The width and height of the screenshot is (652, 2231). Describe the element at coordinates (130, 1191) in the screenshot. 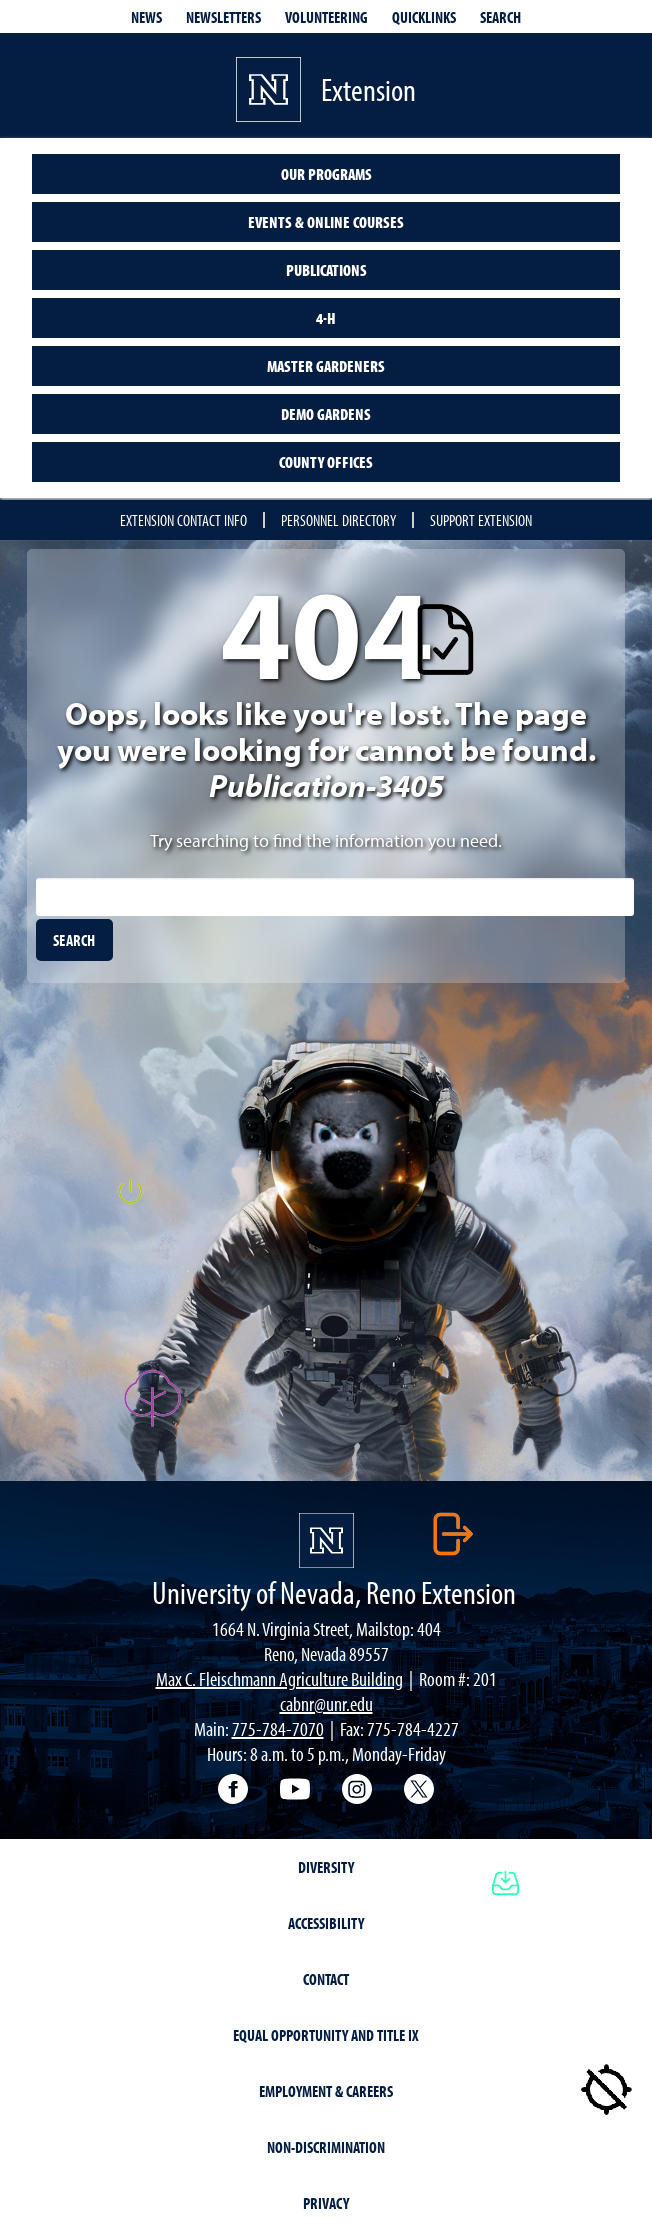

I see `turn device on or off` at that location.